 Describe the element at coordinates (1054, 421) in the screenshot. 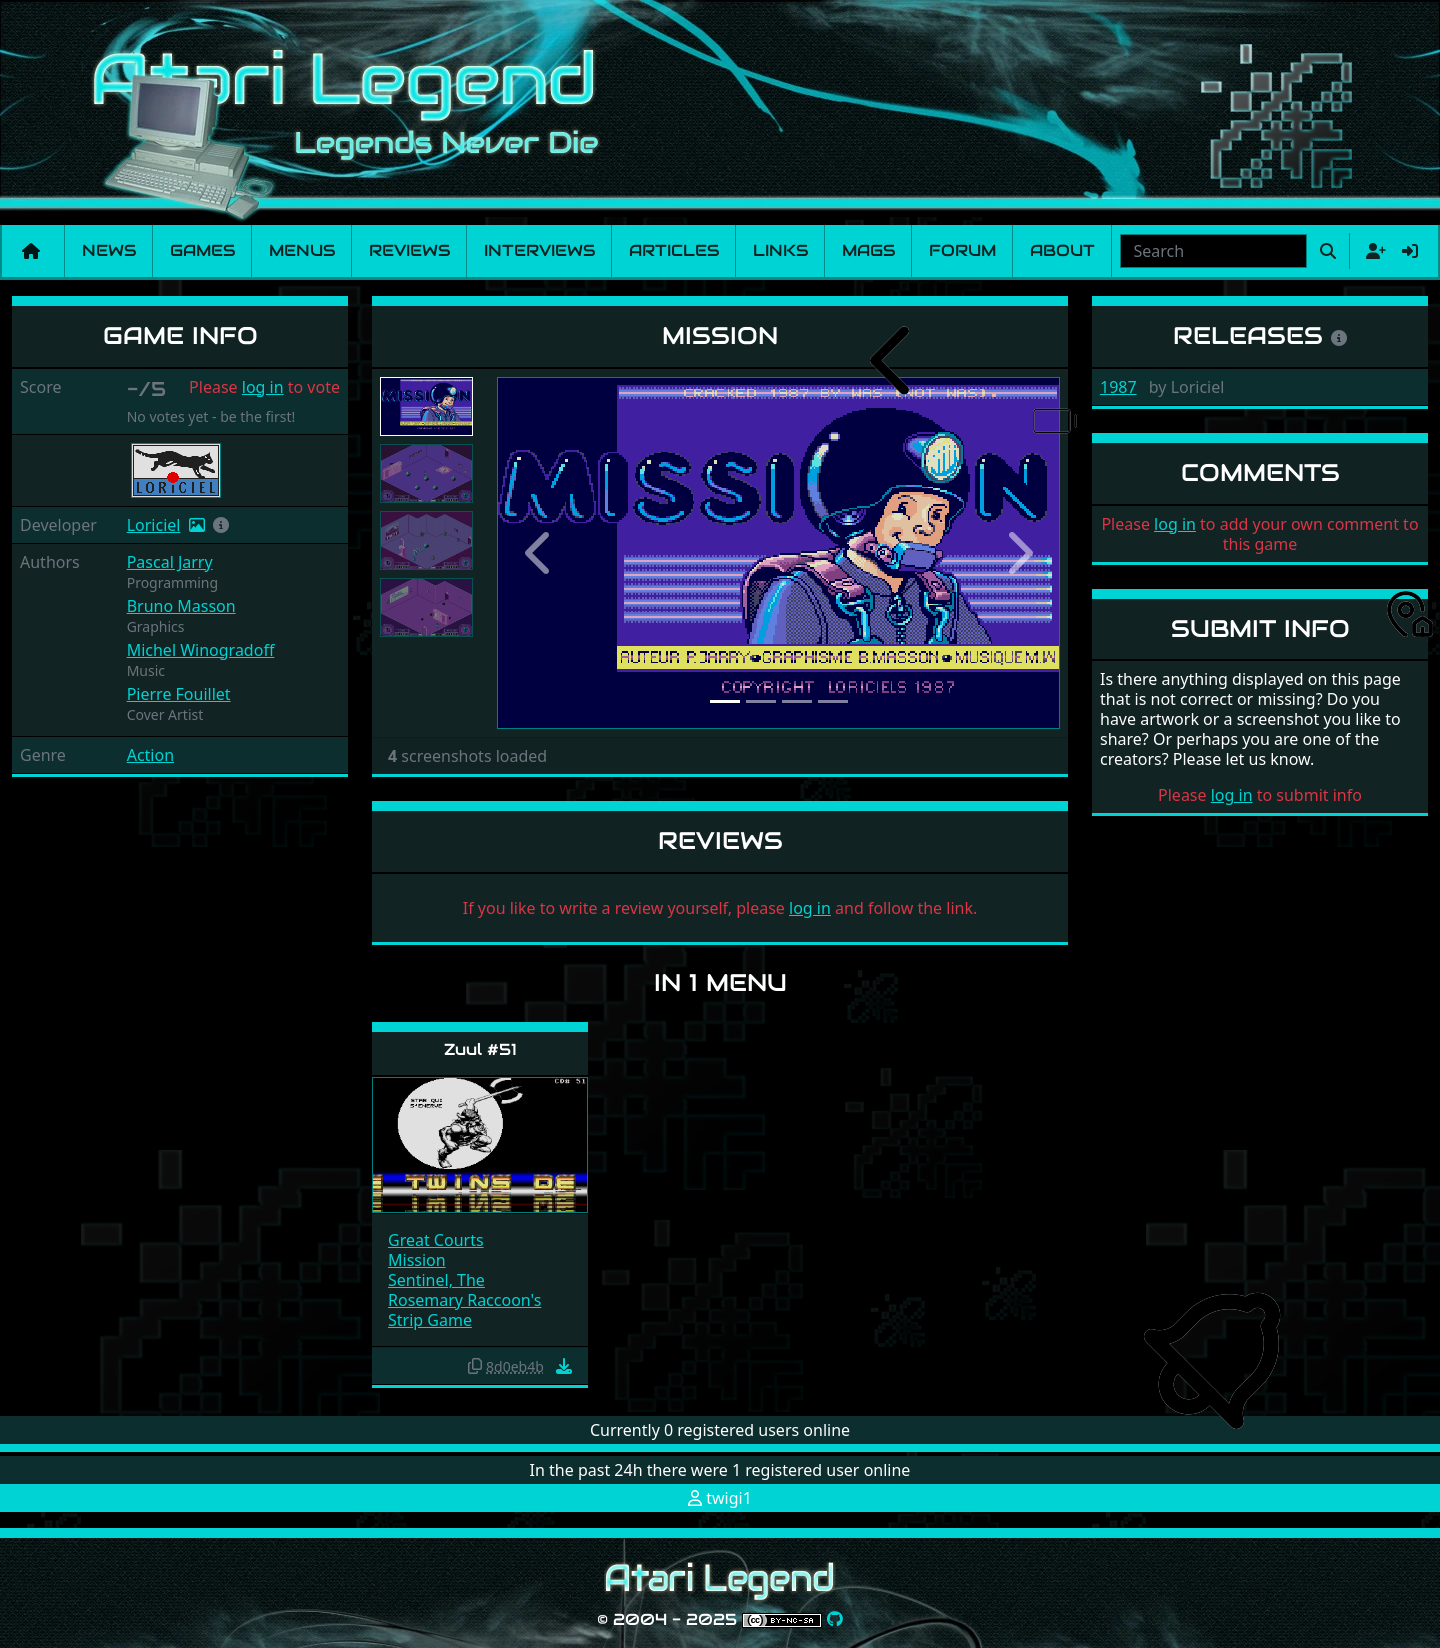

I see `indicates battery is empty or depleted` at that location.